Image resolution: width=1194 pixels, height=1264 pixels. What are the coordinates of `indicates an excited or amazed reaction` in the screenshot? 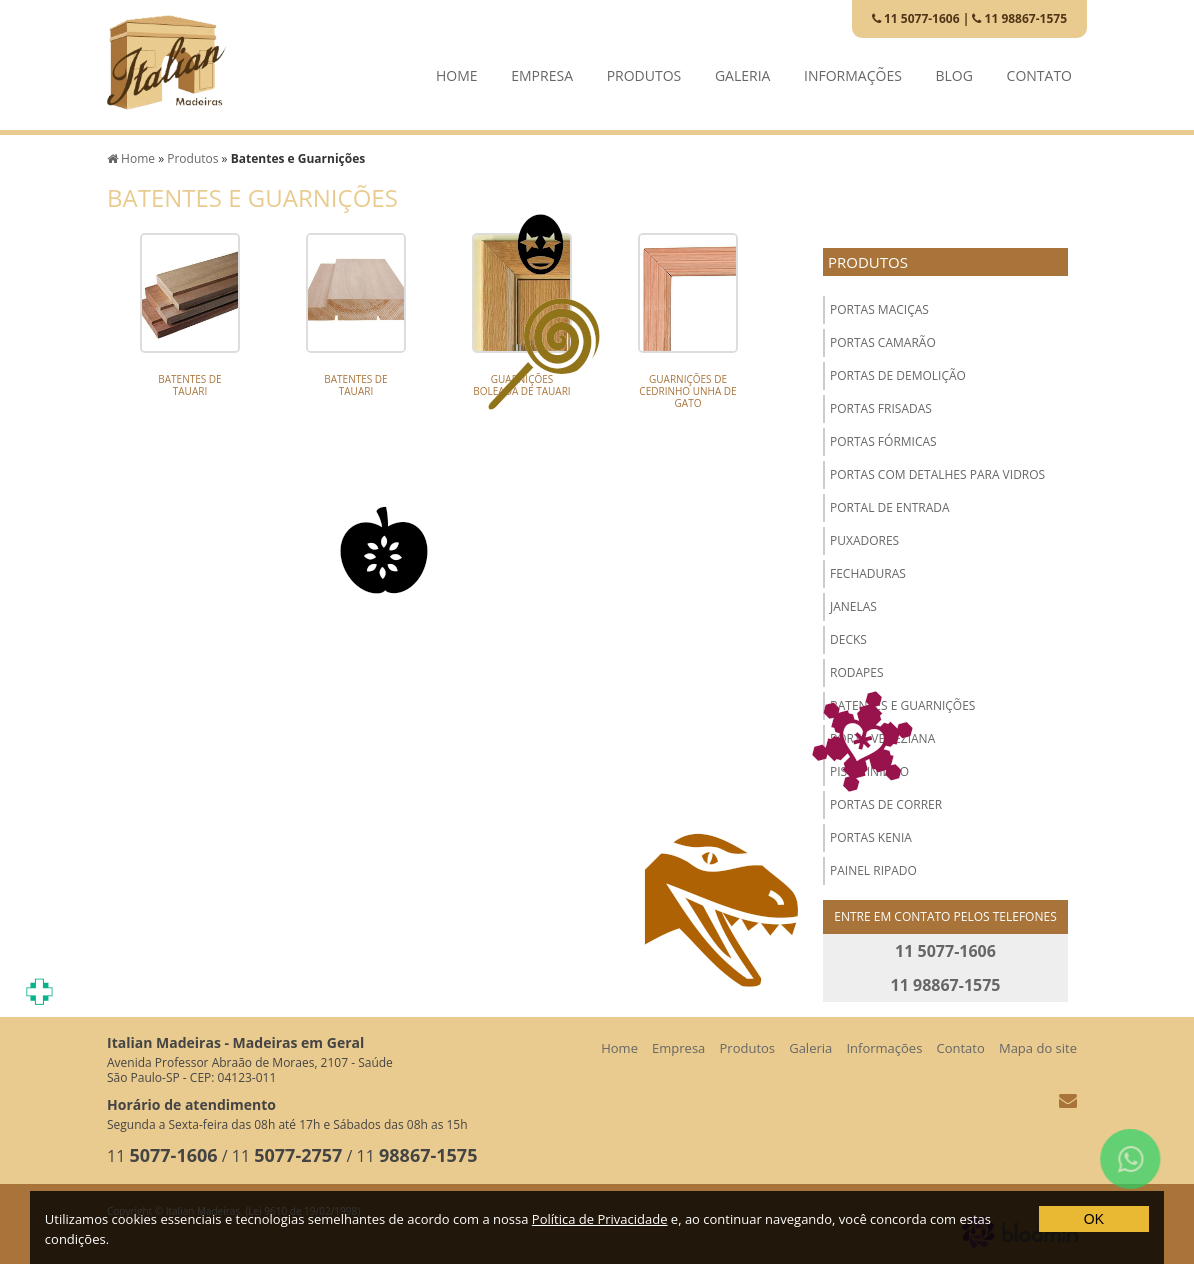 It's located at (540, 244).